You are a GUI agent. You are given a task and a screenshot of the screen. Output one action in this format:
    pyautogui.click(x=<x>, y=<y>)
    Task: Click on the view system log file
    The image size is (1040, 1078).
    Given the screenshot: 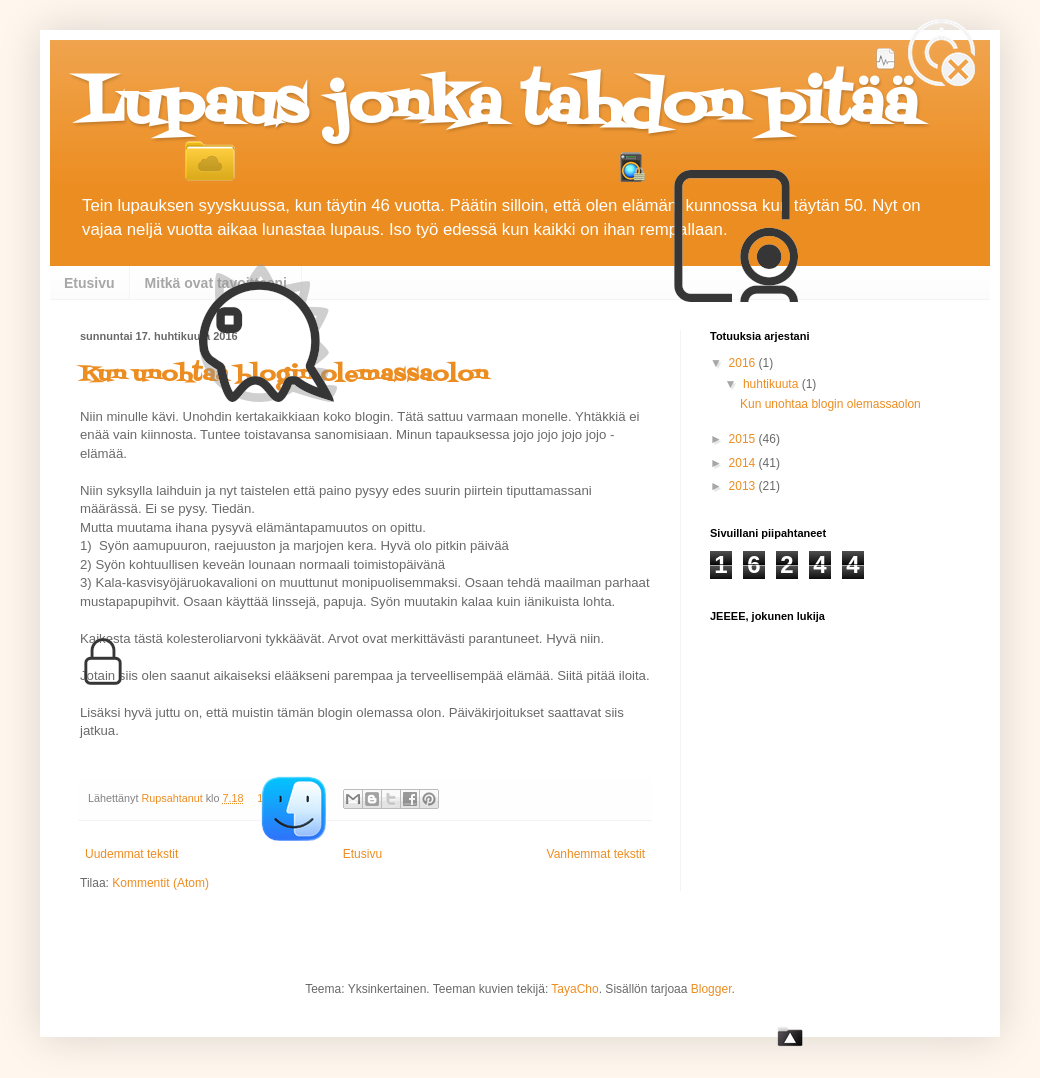 What is the action you would take?
    pyautogui.click(x=885, y=58)
    